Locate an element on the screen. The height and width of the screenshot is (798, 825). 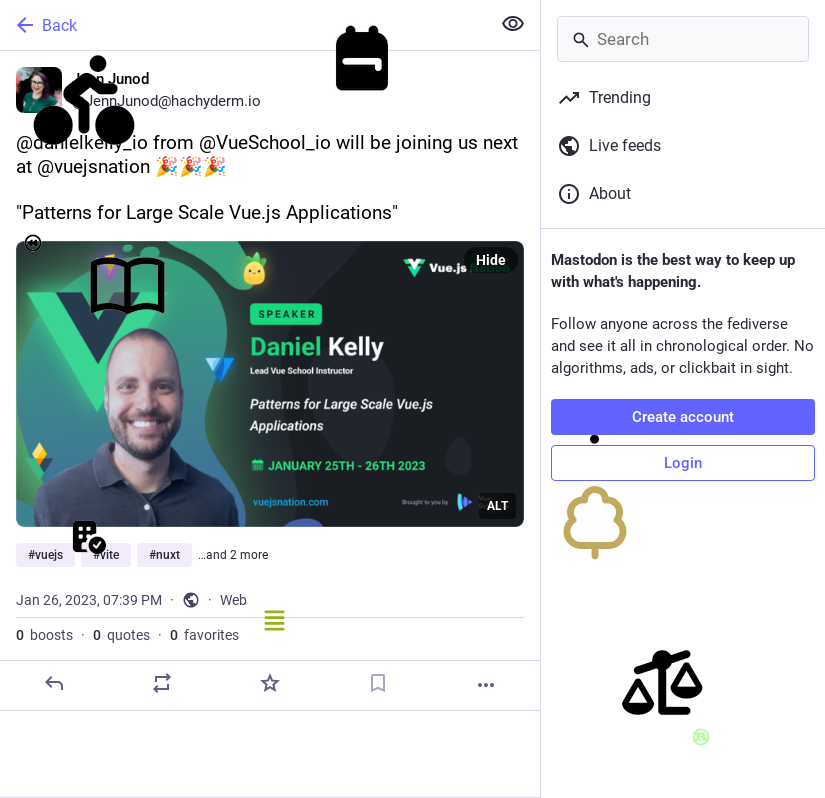
justify text alignment is located at coordinates (274, 620).